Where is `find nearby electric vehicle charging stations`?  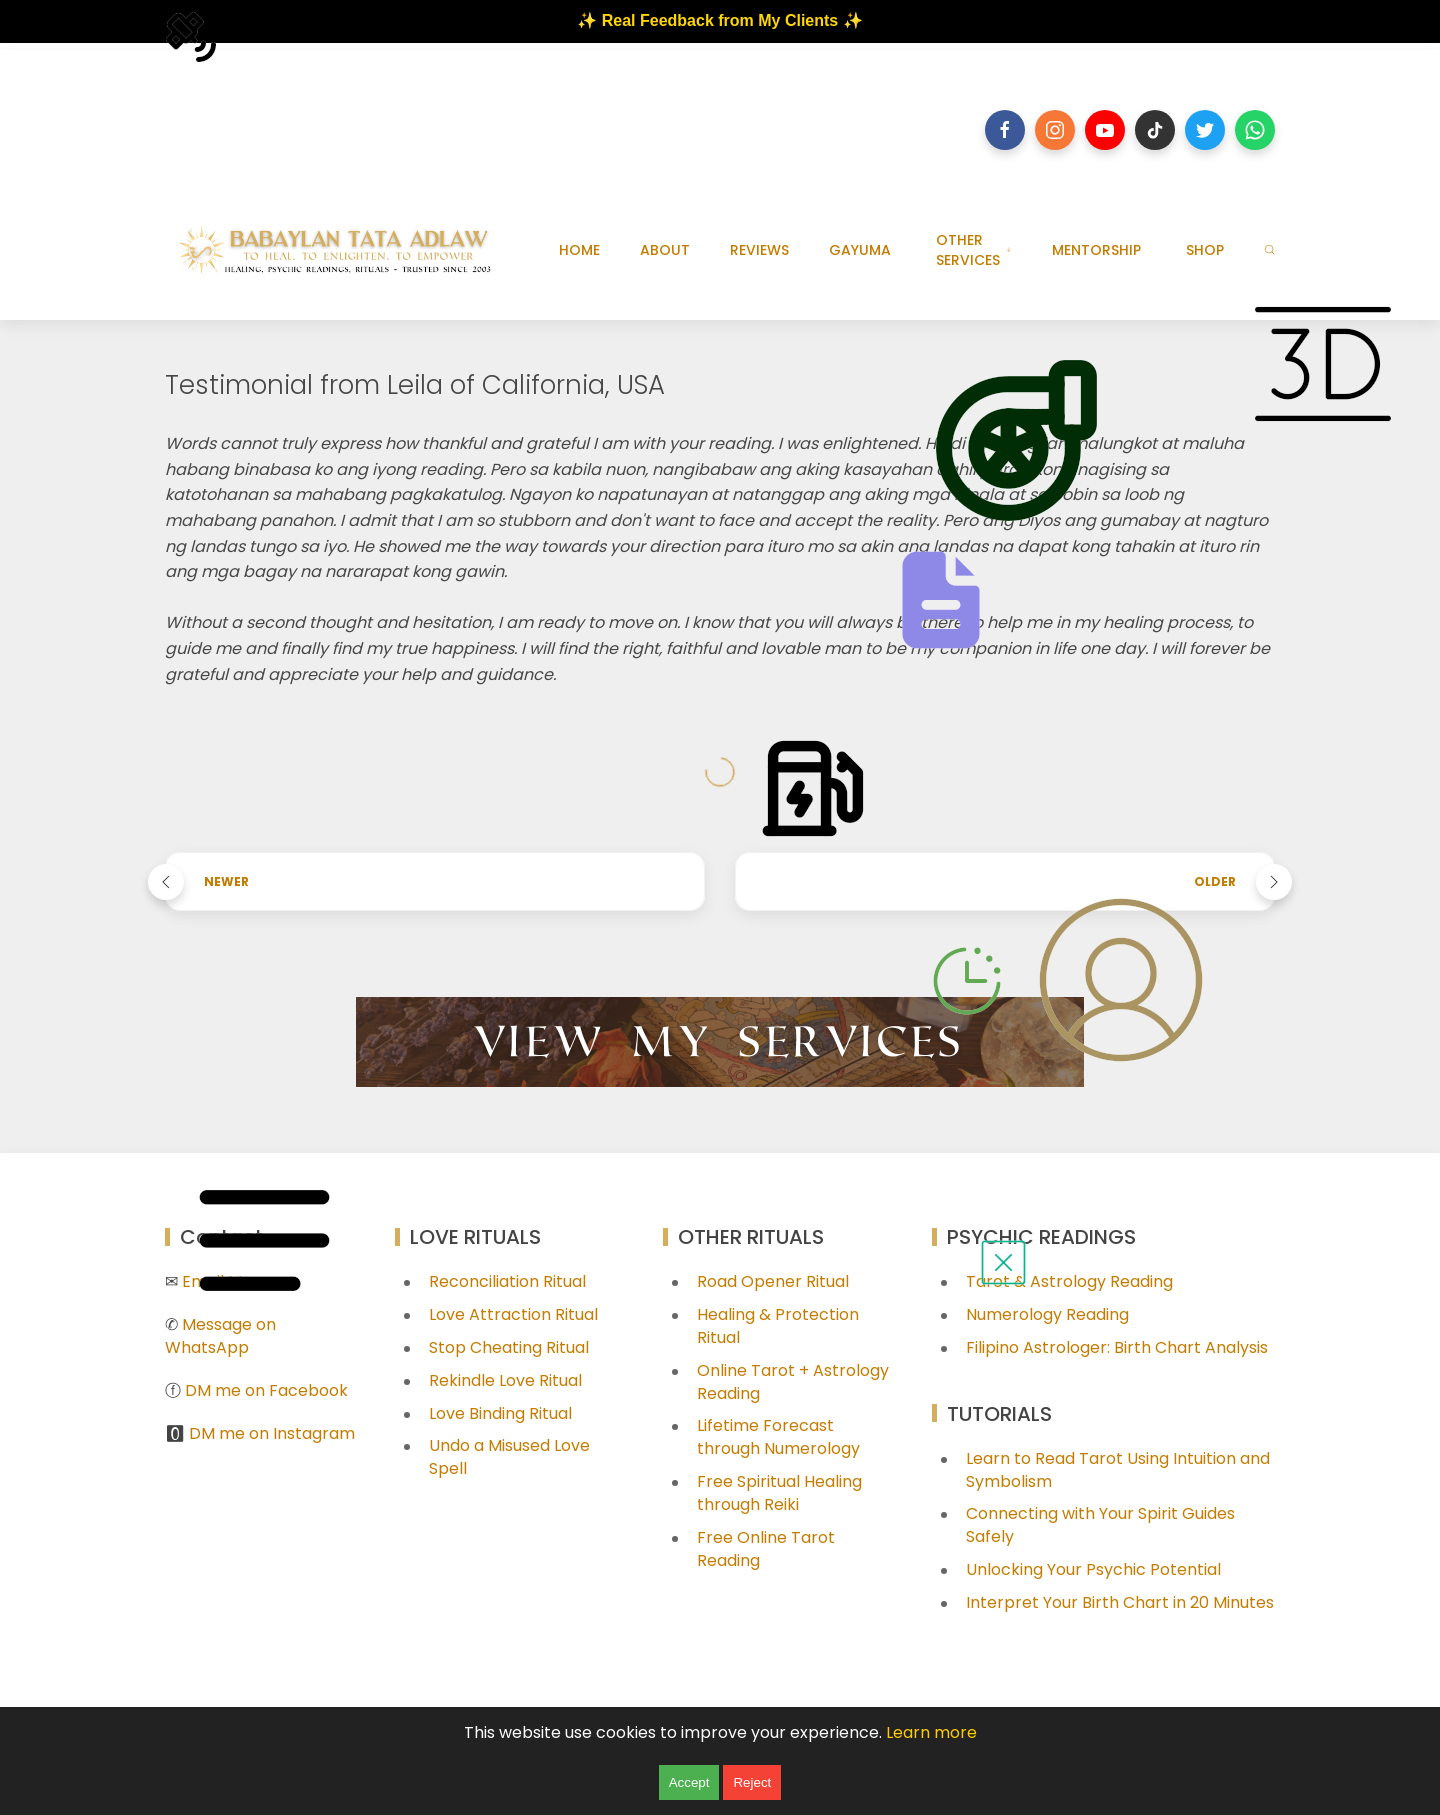 find nearby electric vehicle charging stations is located at coordinates (815, 788).